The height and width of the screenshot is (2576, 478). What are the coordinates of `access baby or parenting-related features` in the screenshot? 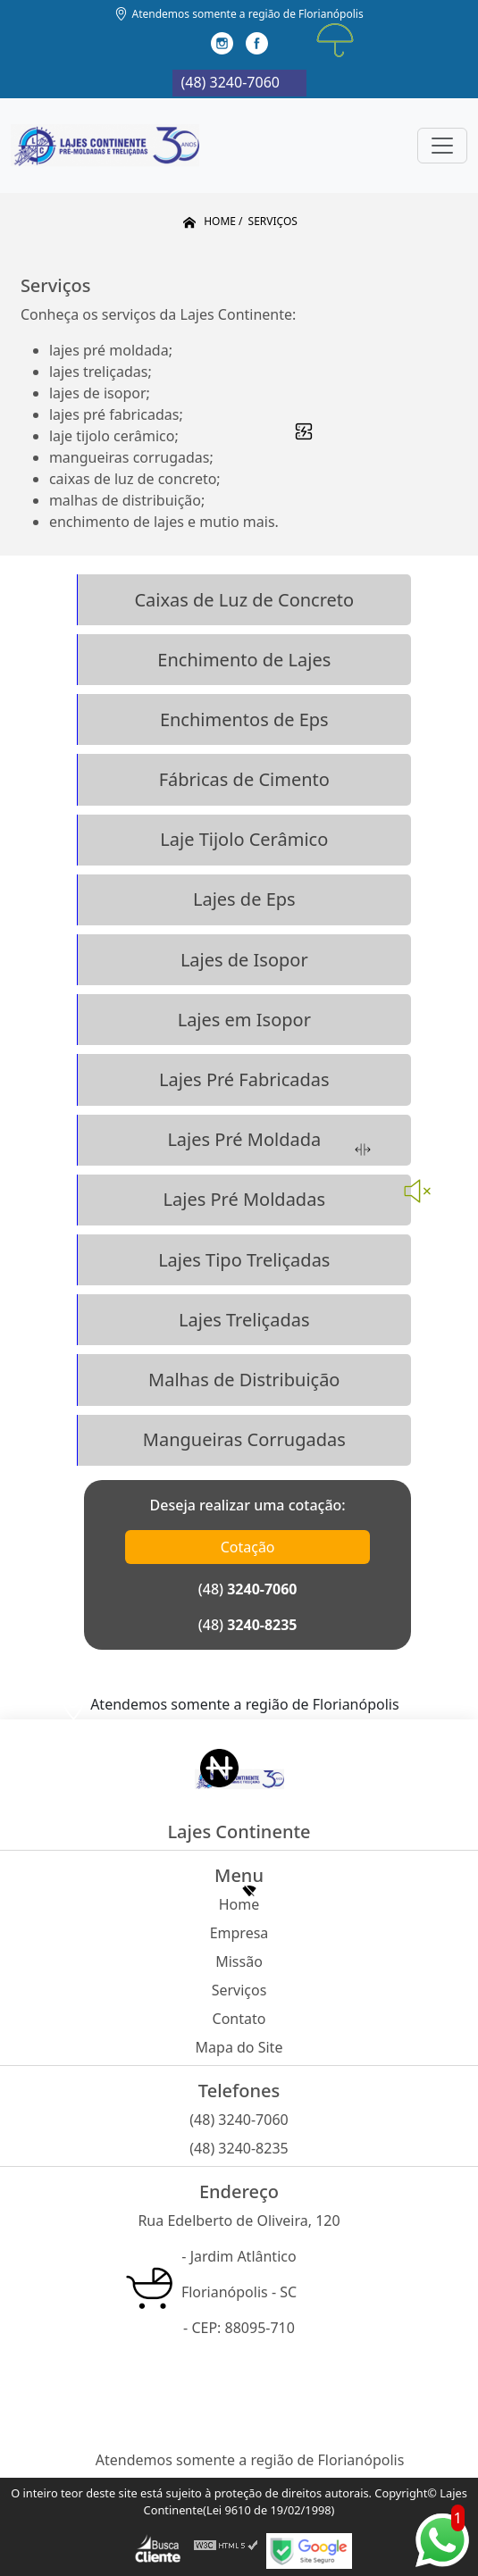 It's located at (150, 2287).